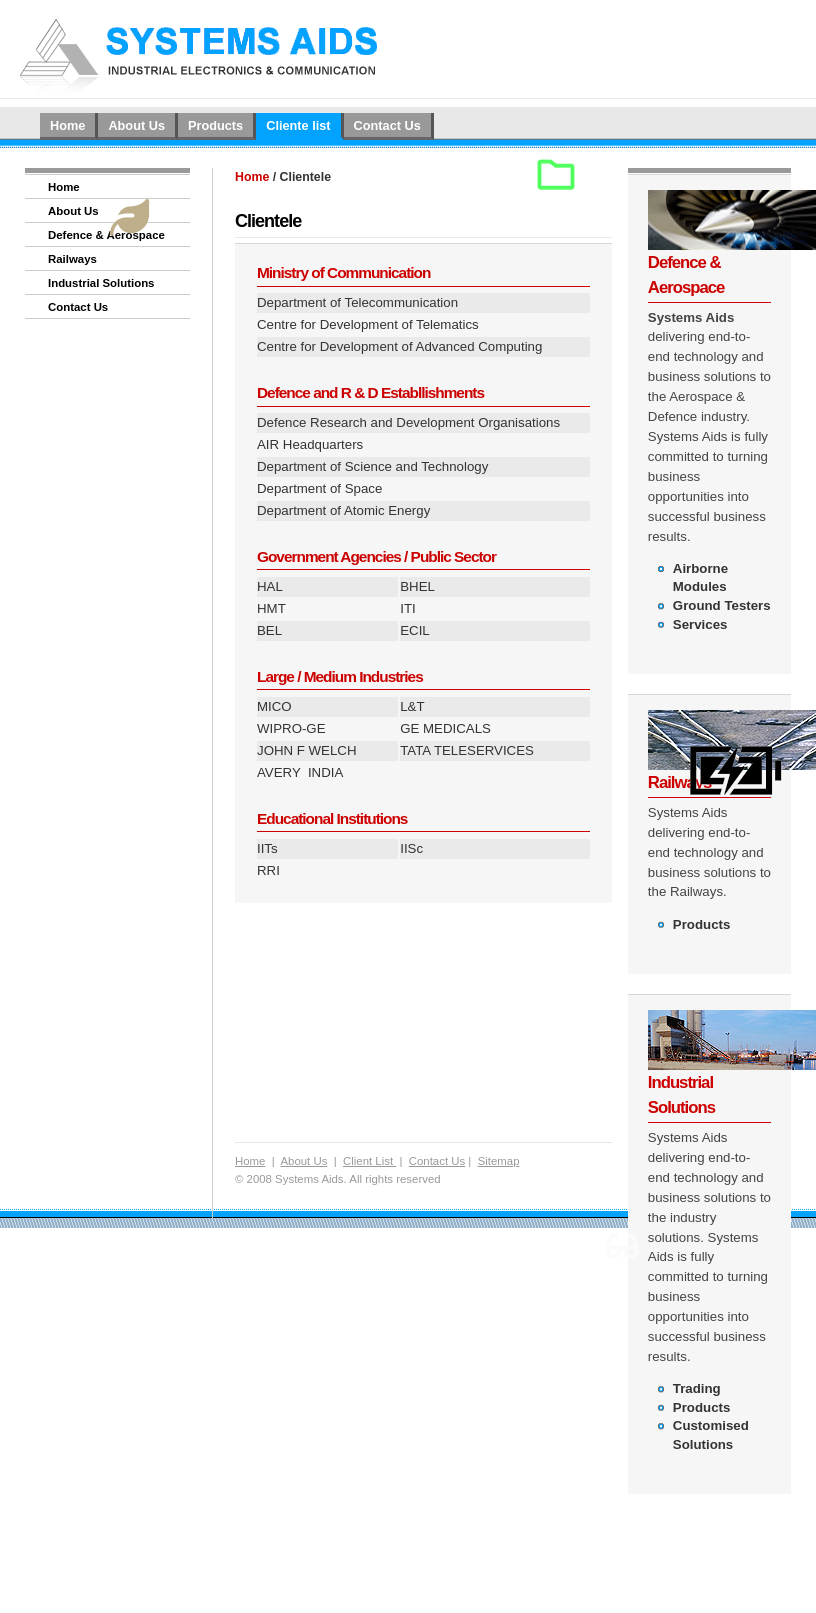 The image size is (816, 1613). Describe the element at coordinates (622, 1245) in the screenshot. I see `enable reading mode or accessibility features` at that location.